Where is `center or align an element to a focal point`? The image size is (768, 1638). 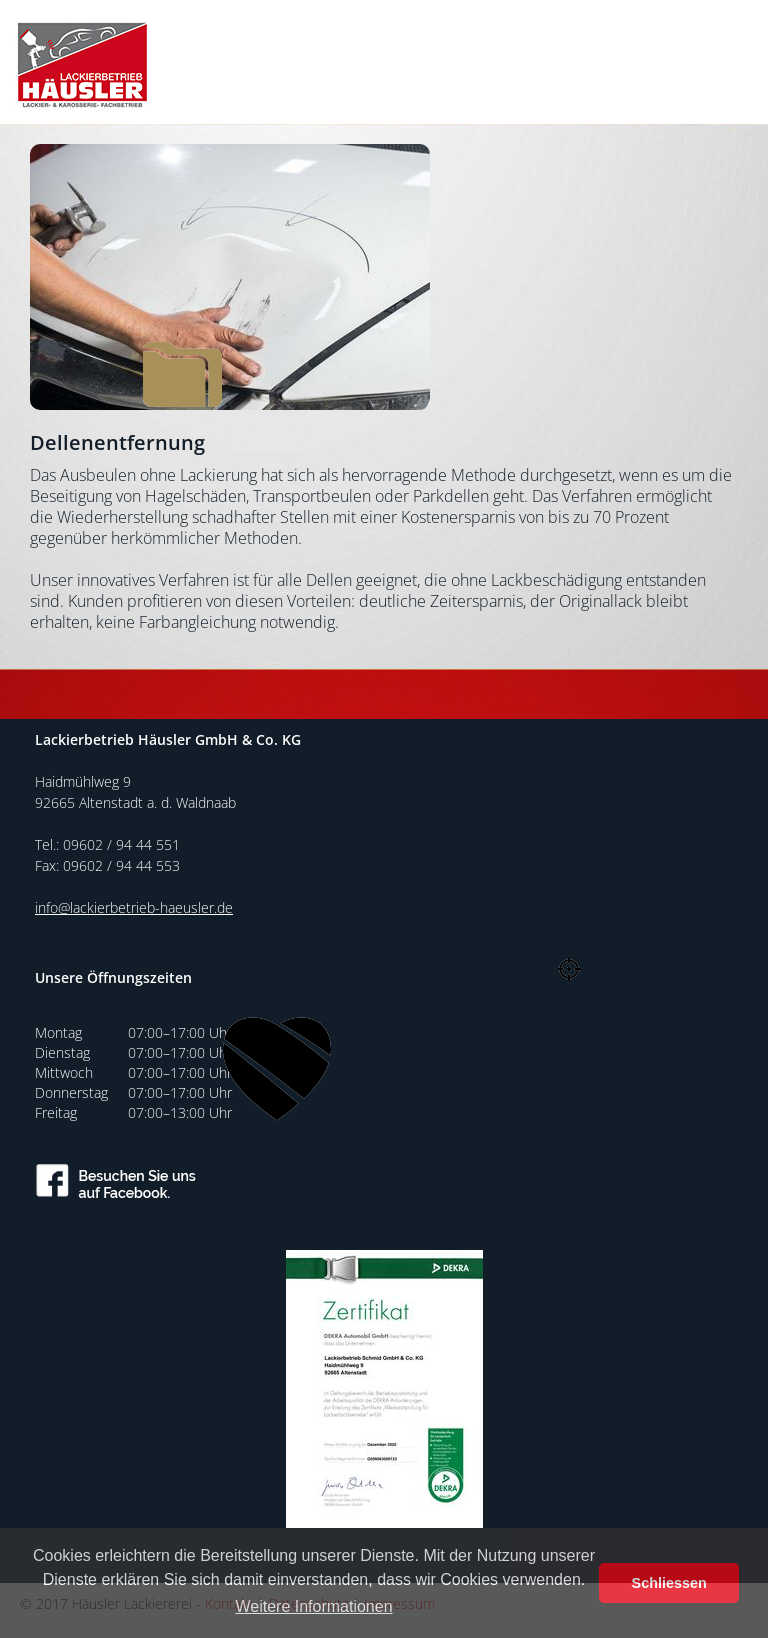 center or align an element to a focal point is located at coordinates (569, 969).